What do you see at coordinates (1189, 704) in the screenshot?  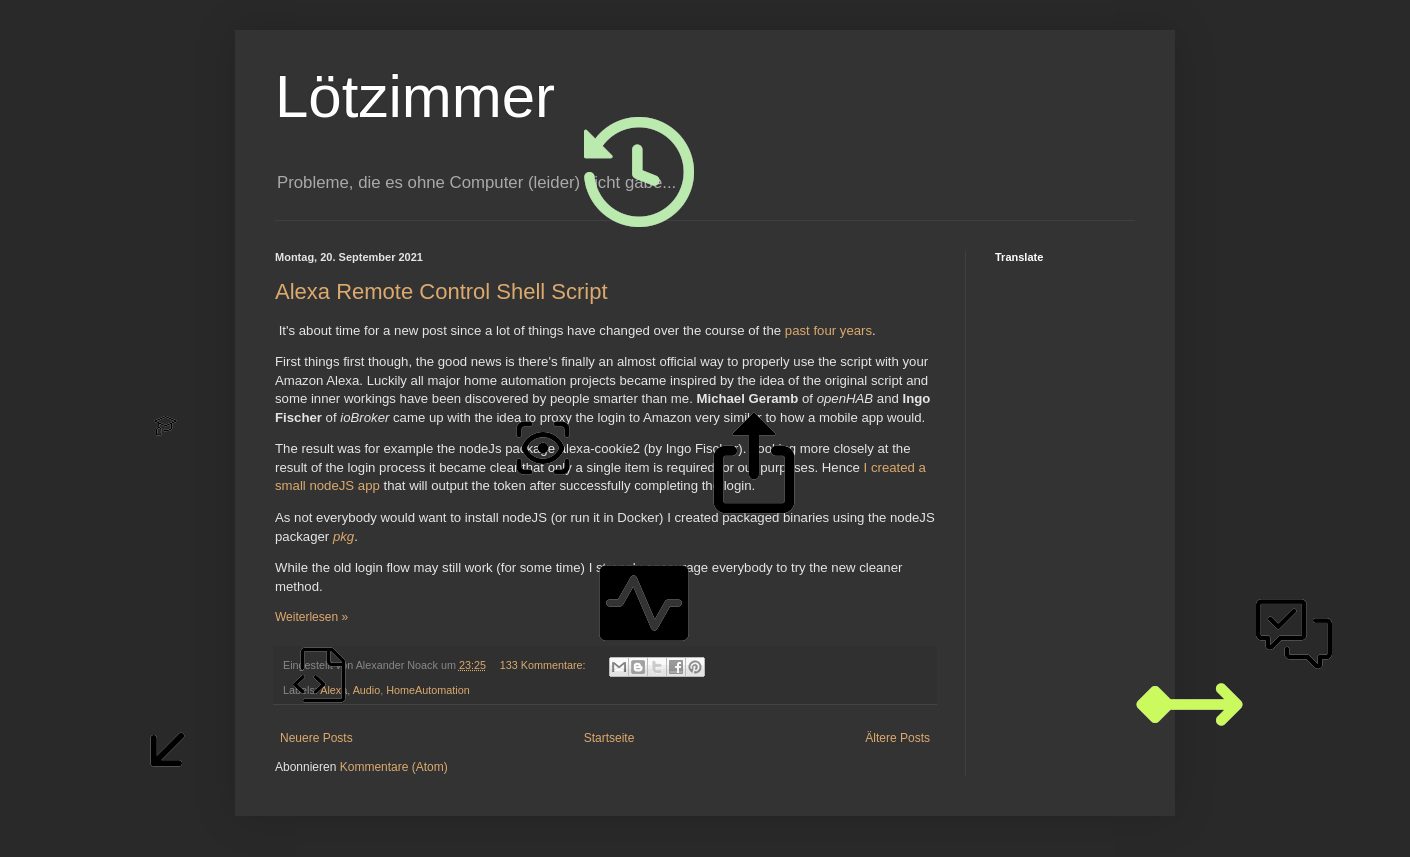 I see `navigate to next step or section` at bounding box center [1189, 704].